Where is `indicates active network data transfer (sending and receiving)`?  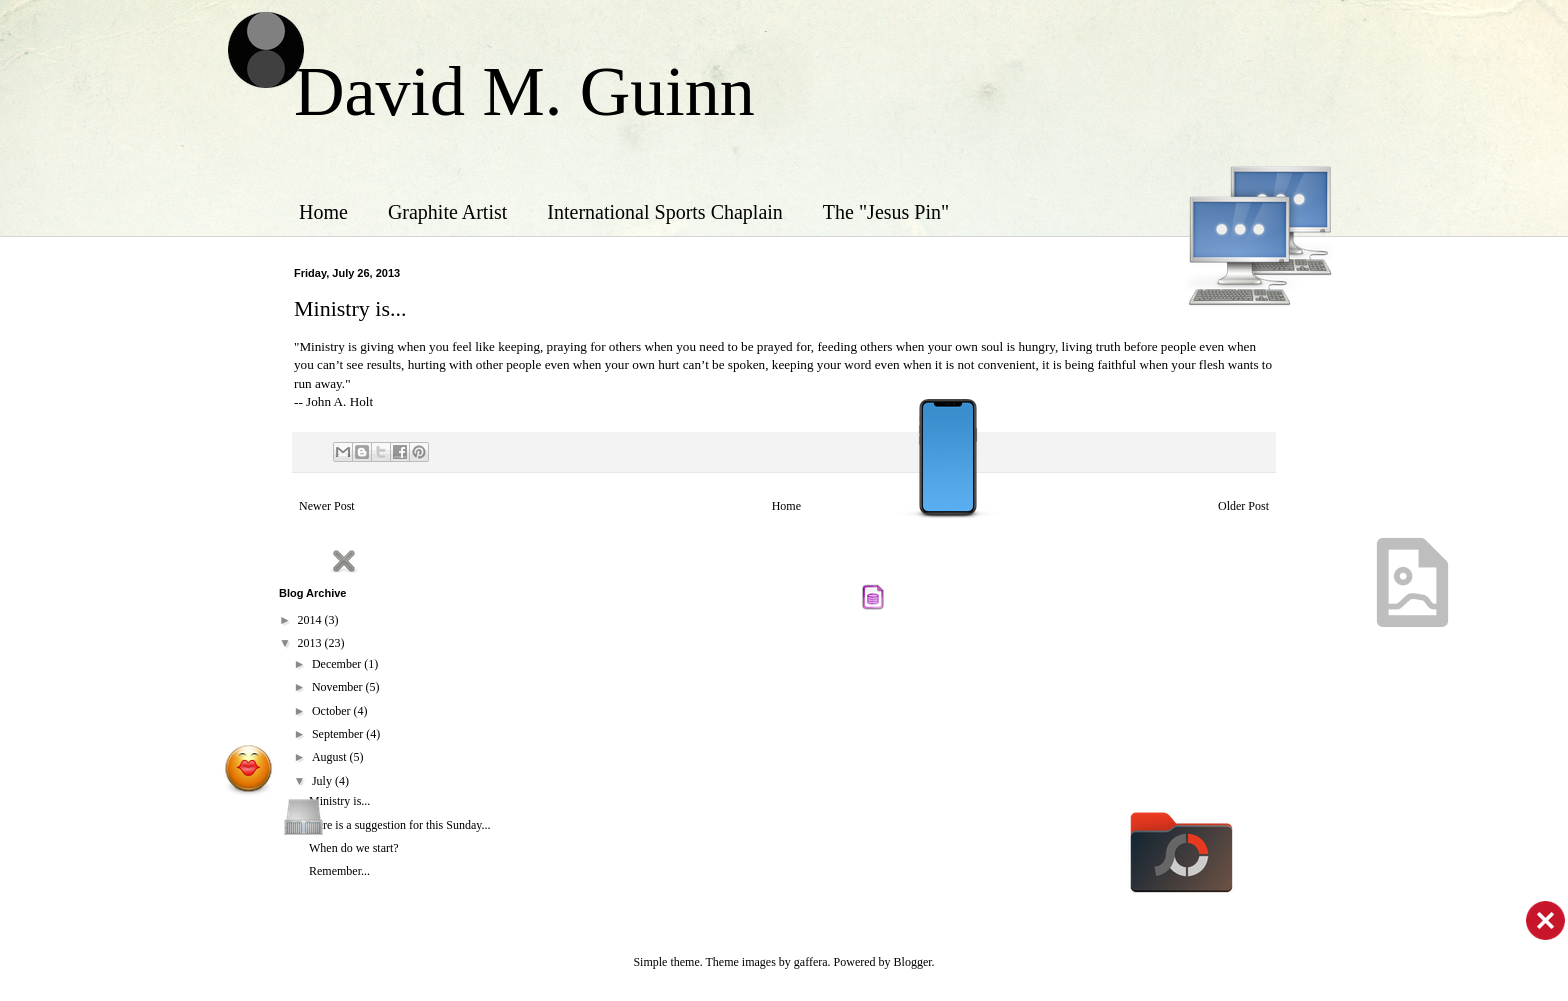 indicates active network data transfer (sending and receiving) is located at coordinates (1259, 236).